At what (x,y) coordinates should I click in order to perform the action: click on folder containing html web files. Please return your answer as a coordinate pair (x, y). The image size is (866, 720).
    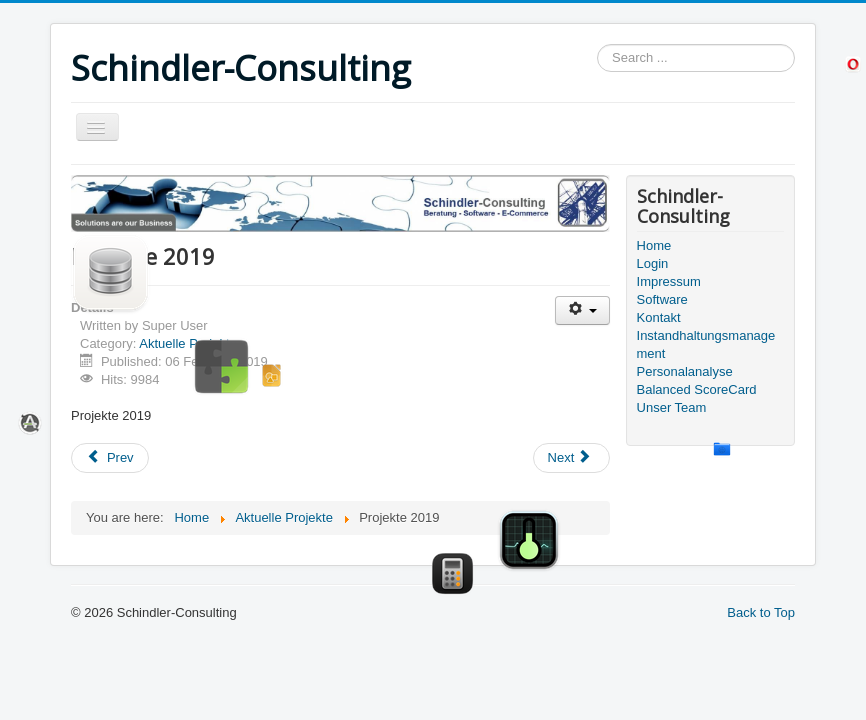
    Looking at the image, I should click on (722, 449).